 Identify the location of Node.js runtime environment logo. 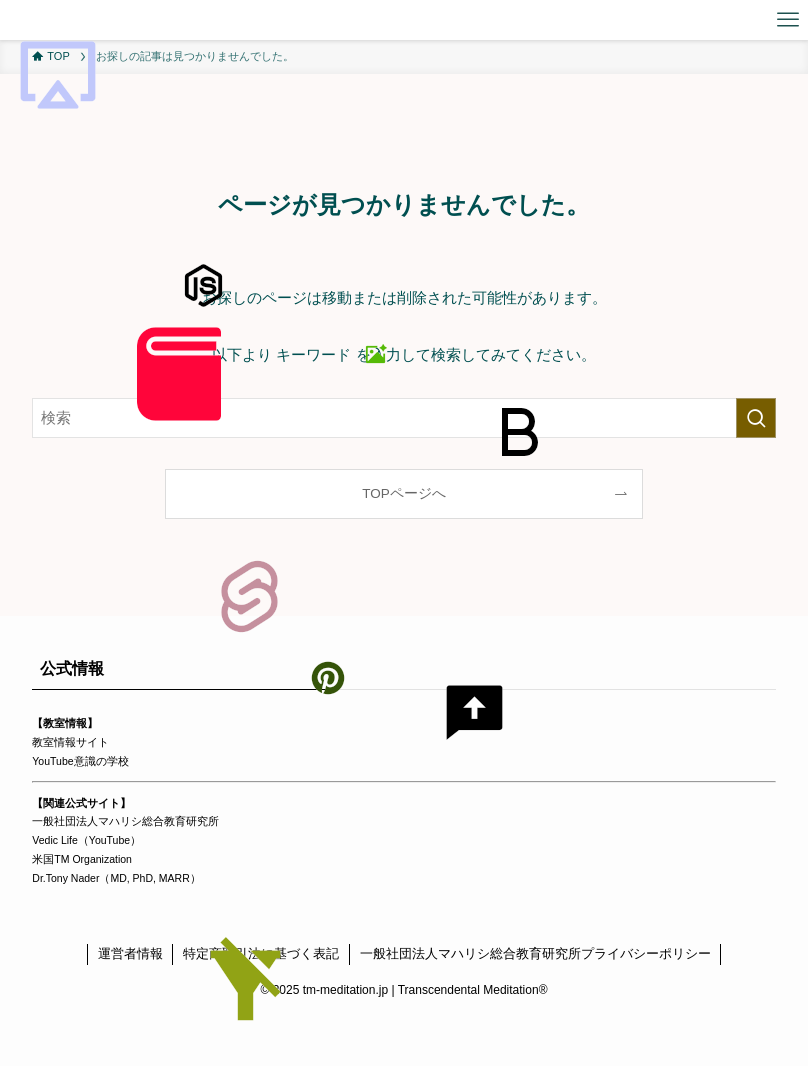
(203, 285).